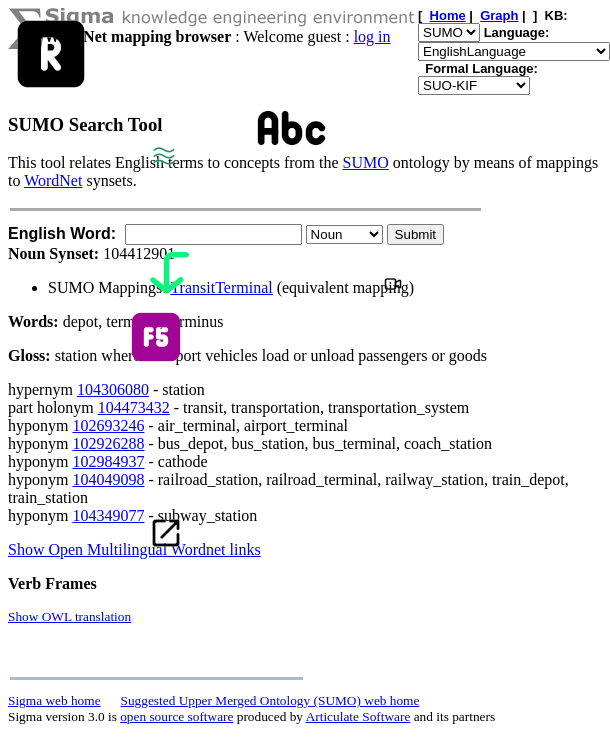 The image size is (610, 741). I want to click on start a video call, so click(393, 284).